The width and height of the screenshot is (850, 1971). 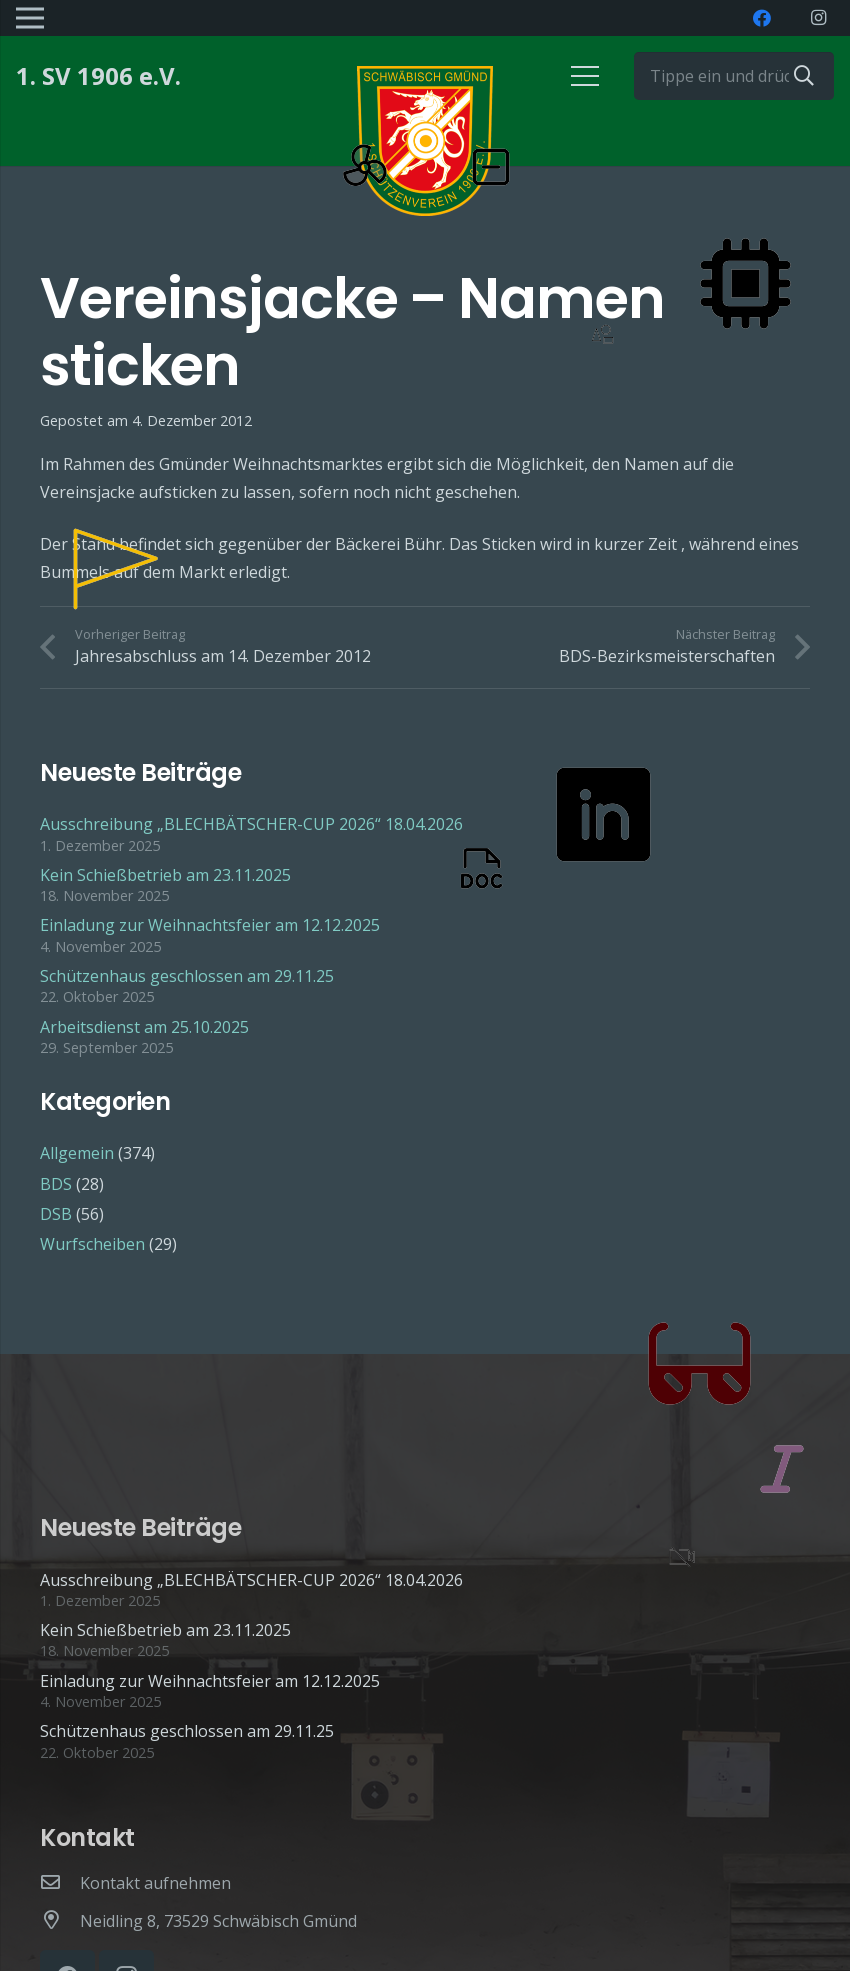 I want to click on toggle fan or ventilation settings, so click(x=364, y=167).